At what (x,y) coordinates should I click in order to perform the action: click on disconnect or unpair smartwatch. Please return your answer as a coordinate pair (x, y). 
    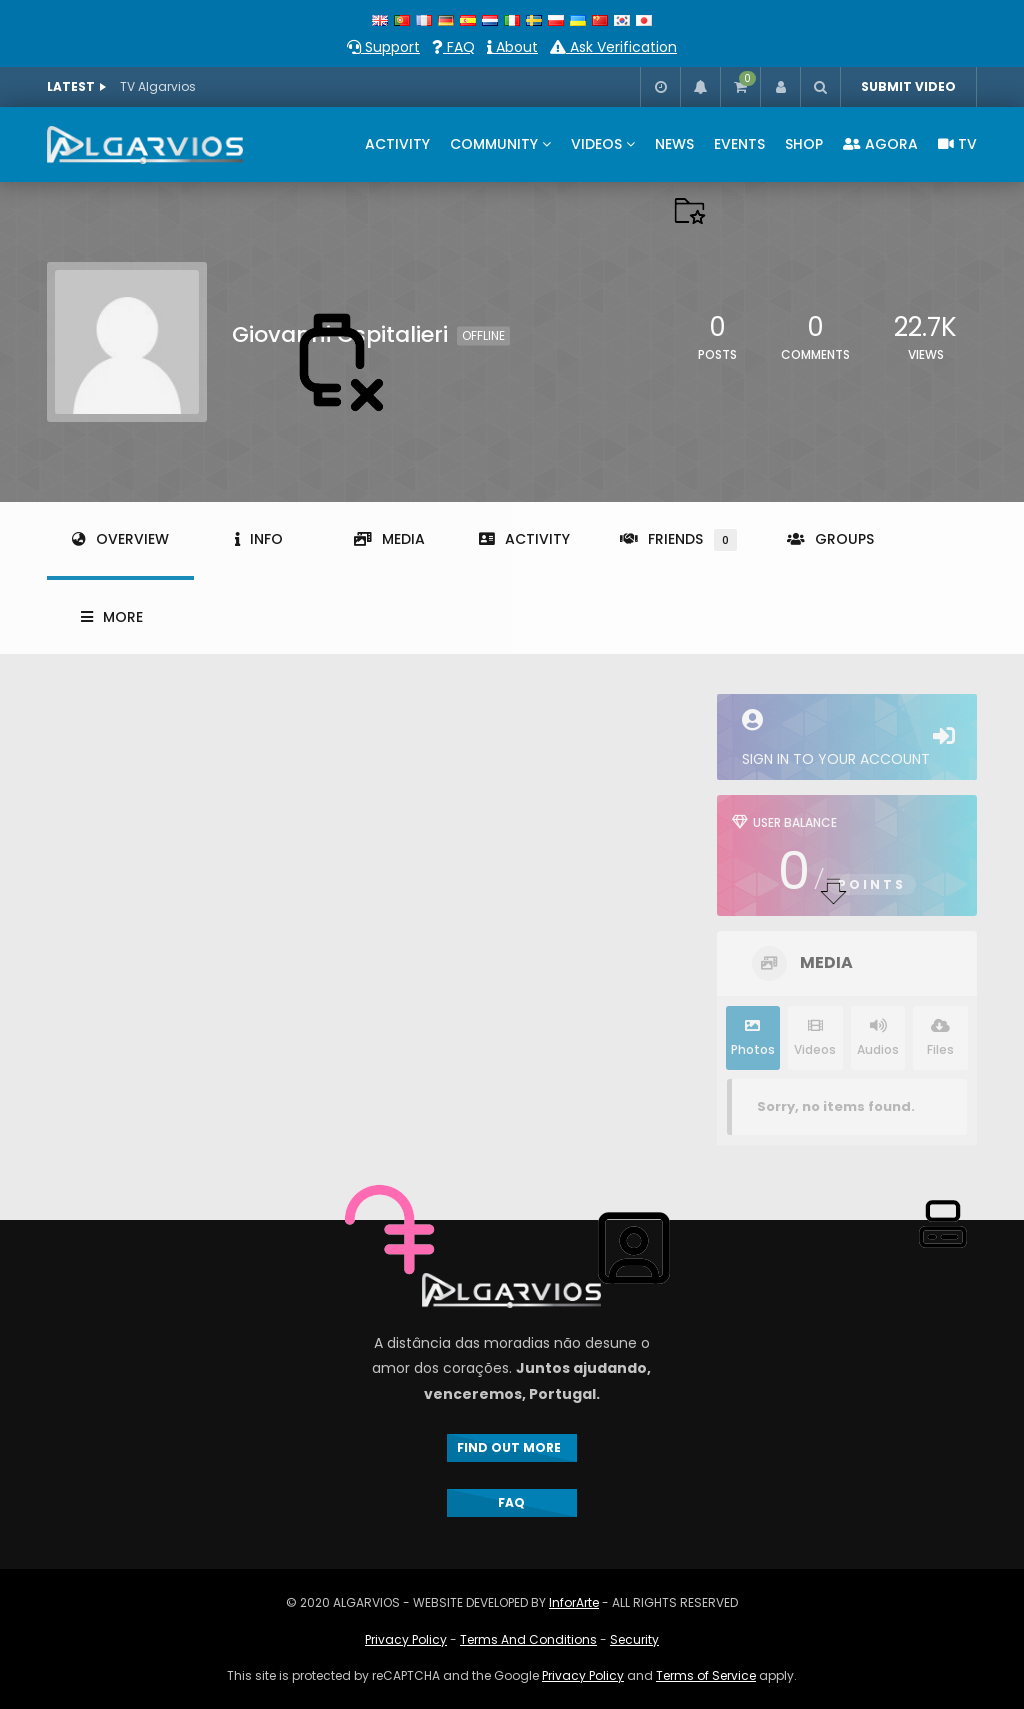
    Looking at the image, I should click on (332, 360).